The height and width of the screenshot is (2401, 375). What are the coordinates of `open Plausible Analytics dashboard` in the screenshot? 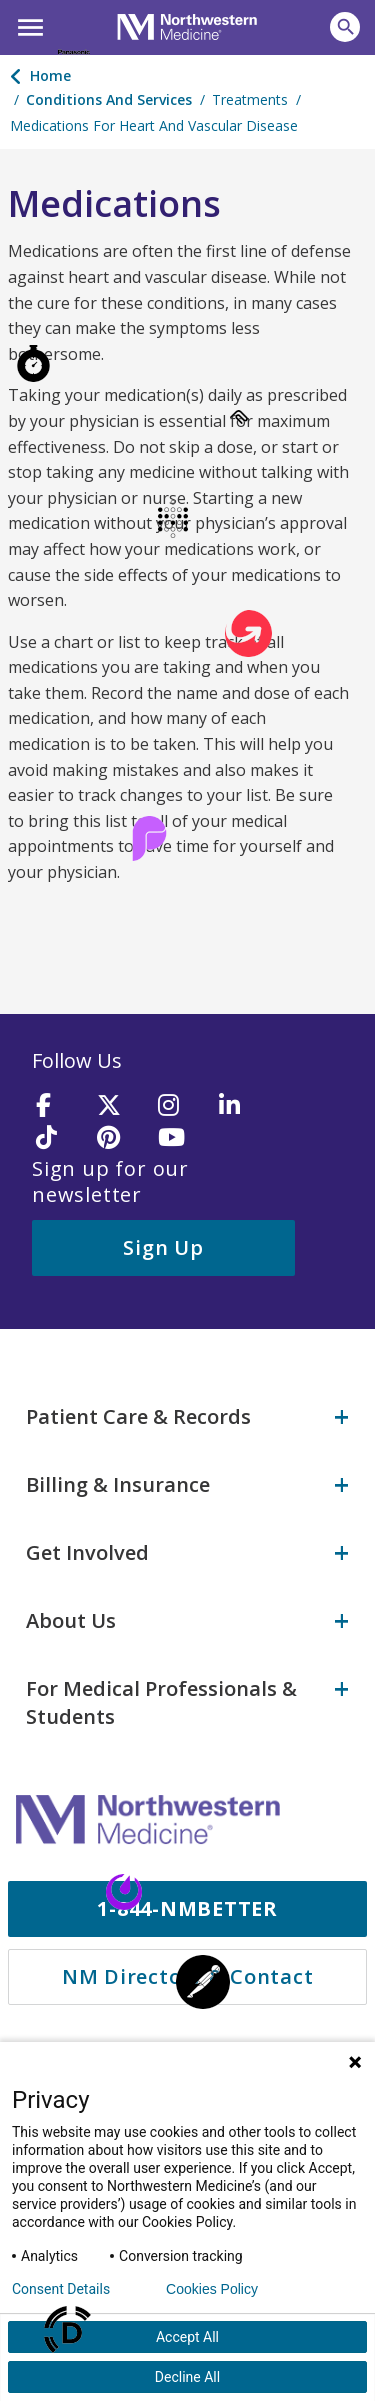 It's located at (149, 838).